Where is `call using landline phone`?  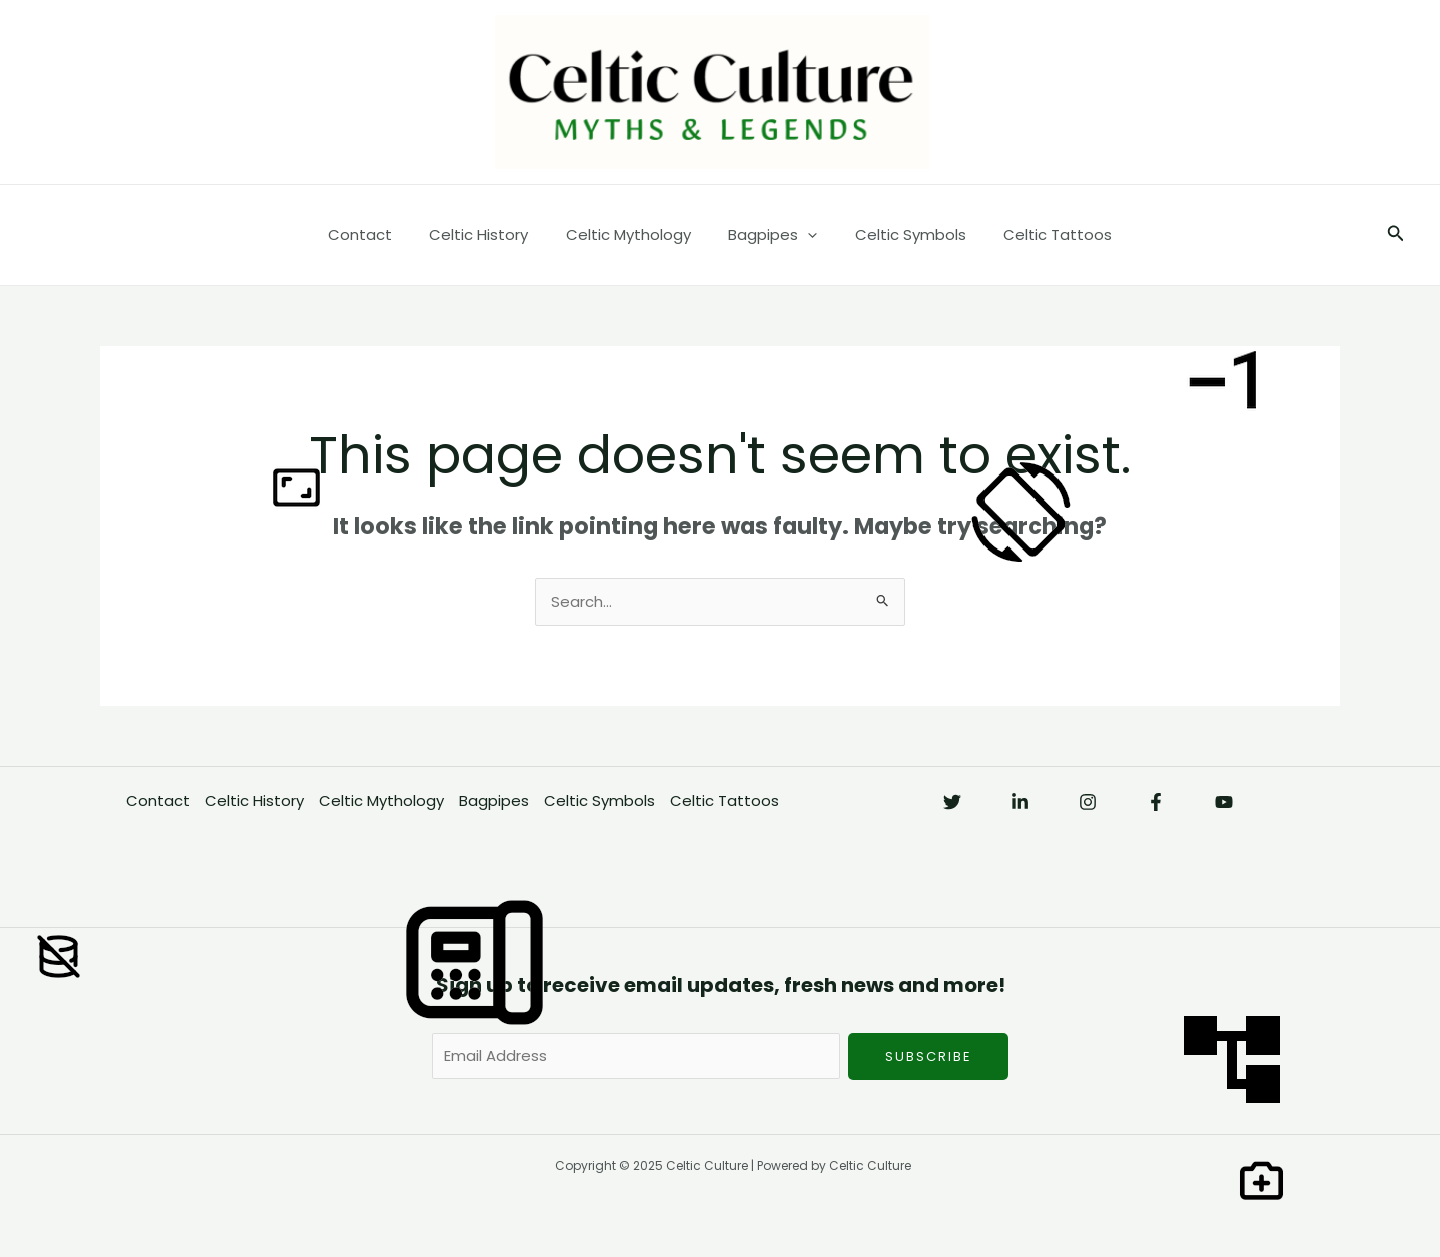
call using landline phone is located at coordinates (474, 962).